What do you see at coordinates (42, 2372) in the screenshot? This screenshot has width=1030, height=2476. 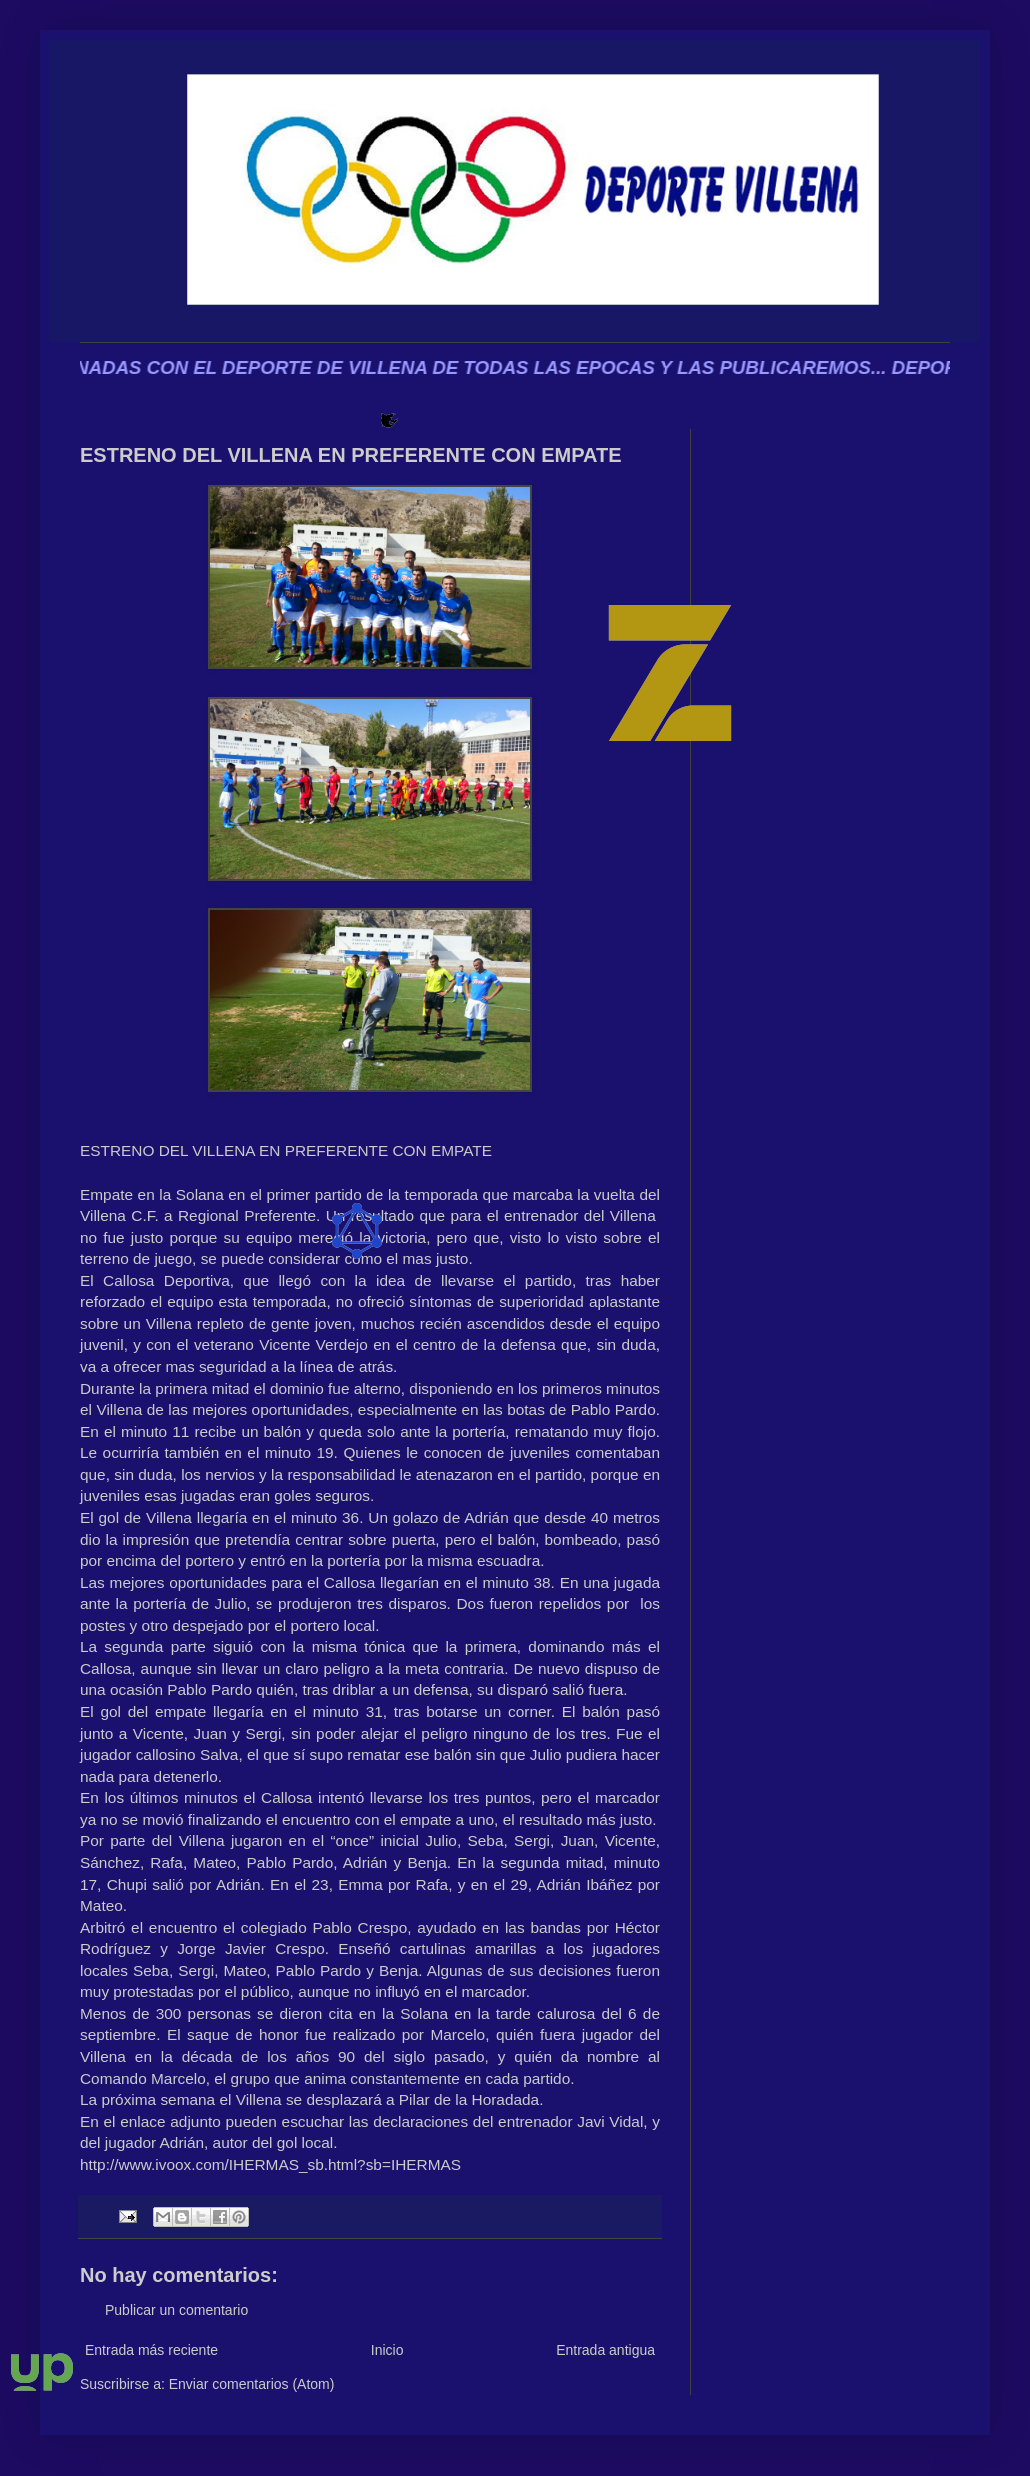 I see `visit the Uplabs design resources website` at bounding box center [42, 2372].